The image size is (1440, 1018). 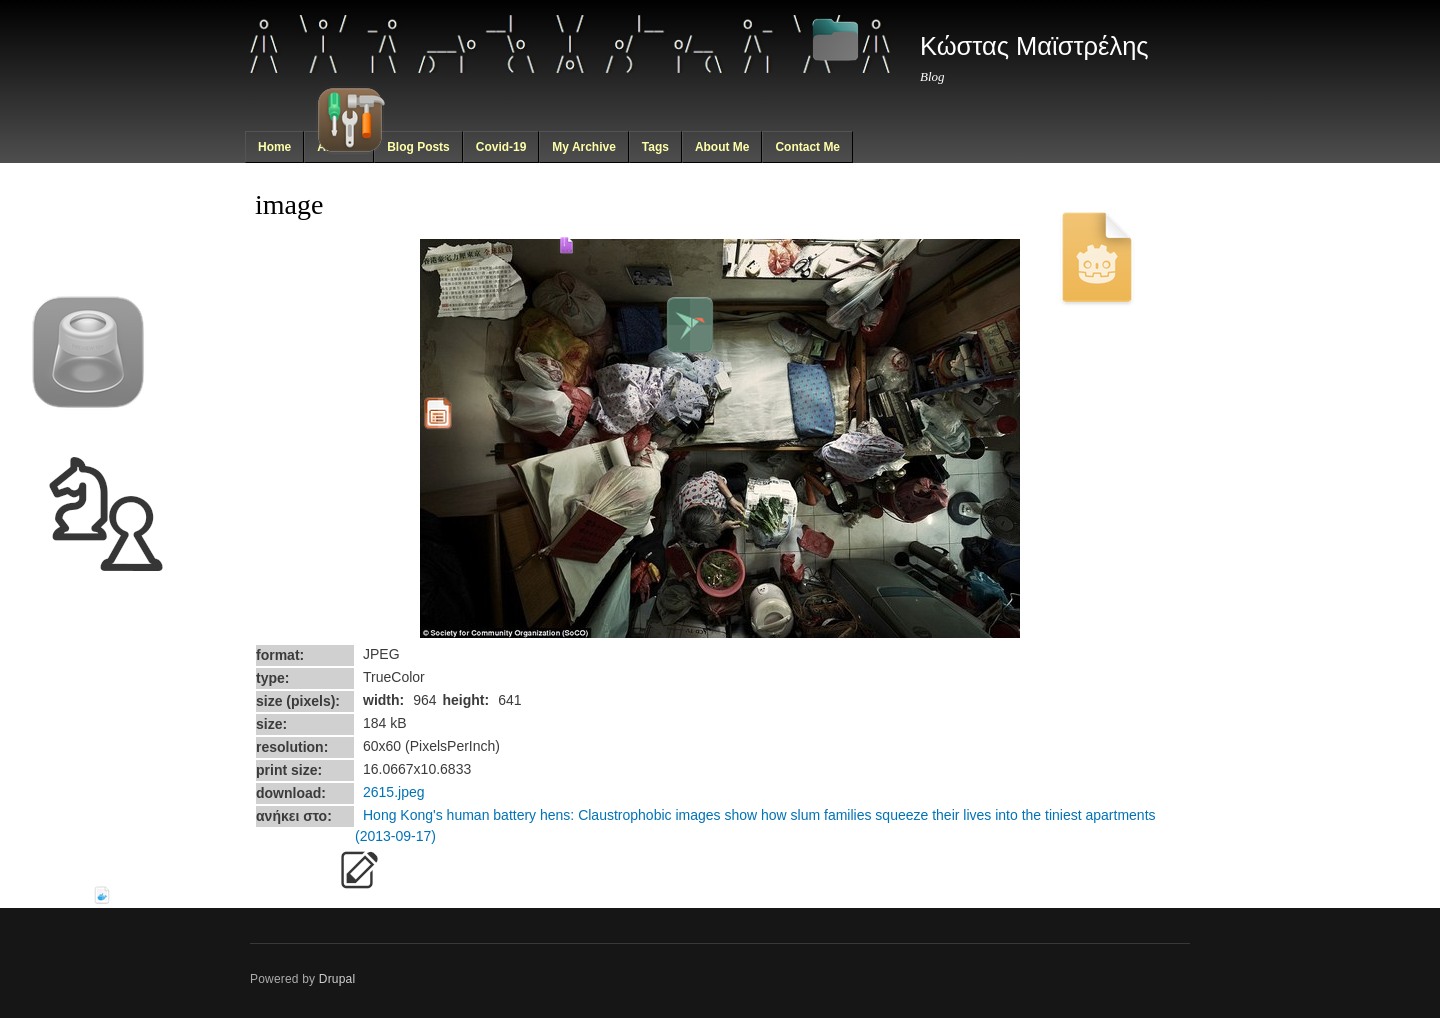 I want to click on open workbench or developer tools app, so click(x=350, y=120).